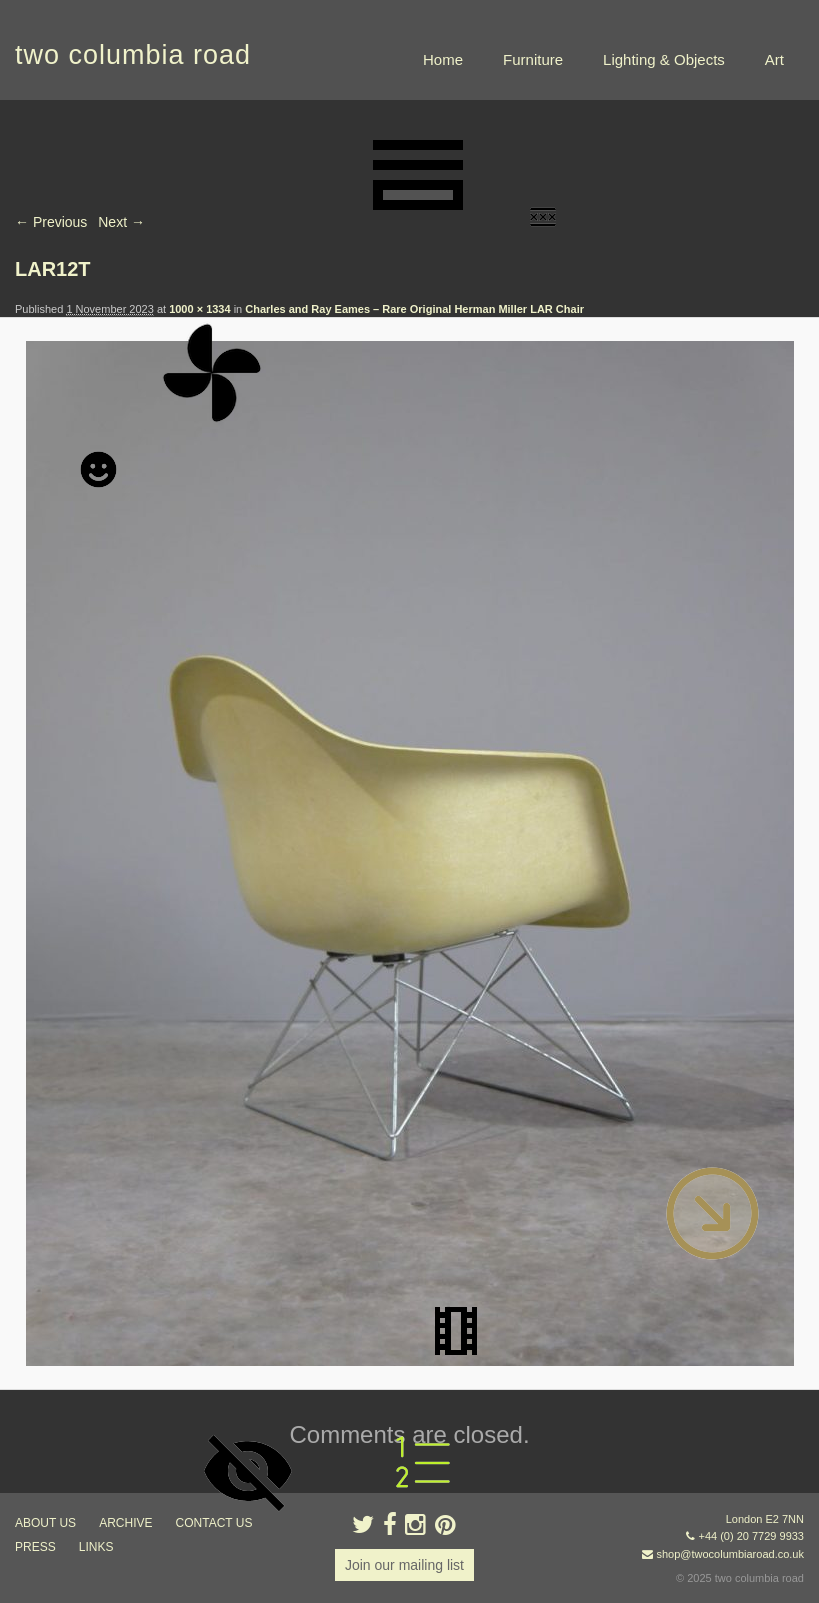  I want to click on delete multiple selected items, so click(543, 217).